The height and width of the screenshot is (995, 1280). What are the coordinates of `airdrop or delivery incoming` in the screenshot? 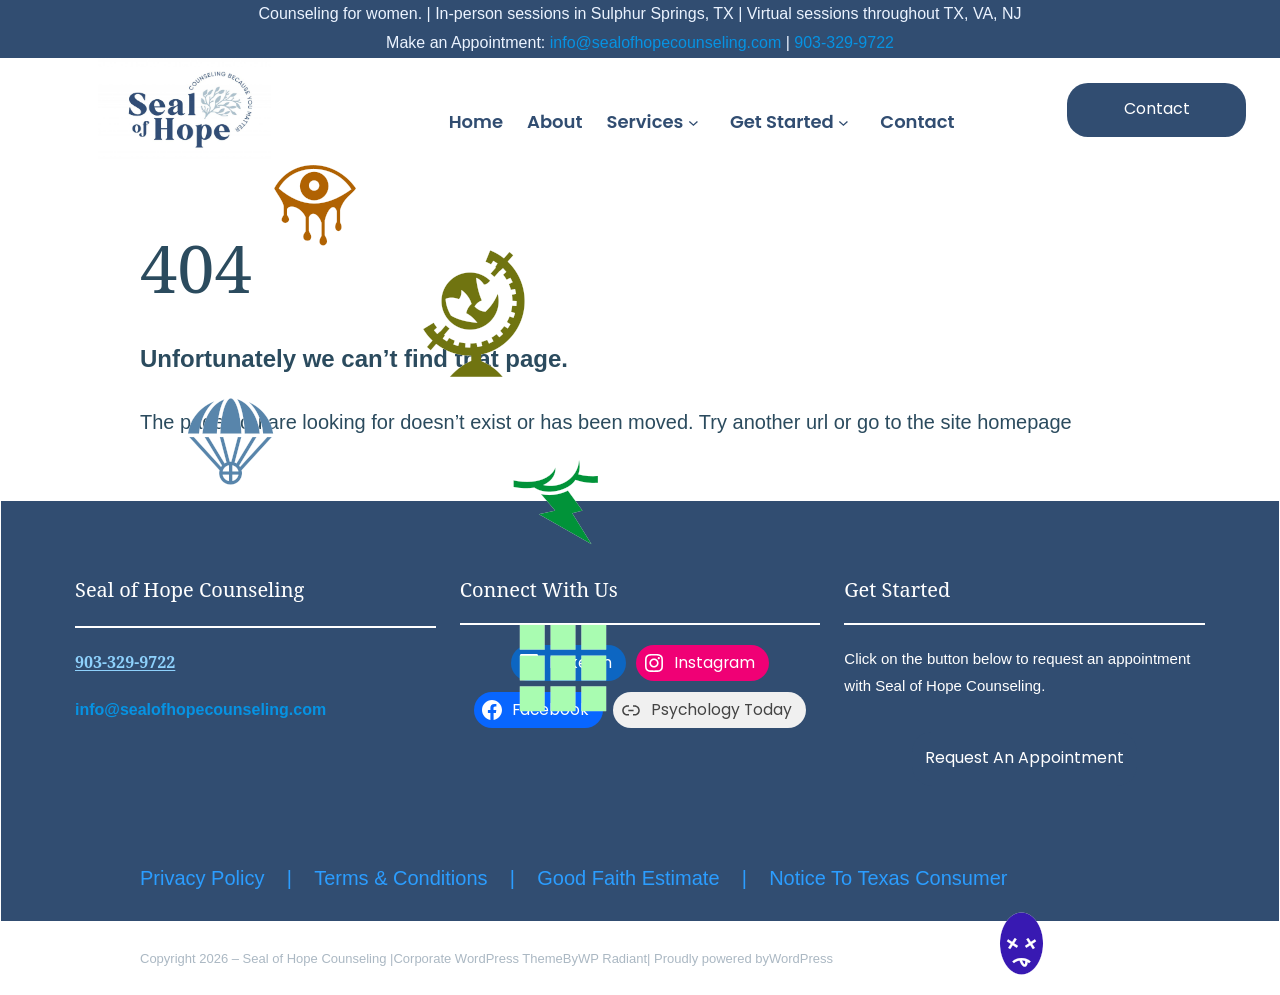 It's located at (230, 441).